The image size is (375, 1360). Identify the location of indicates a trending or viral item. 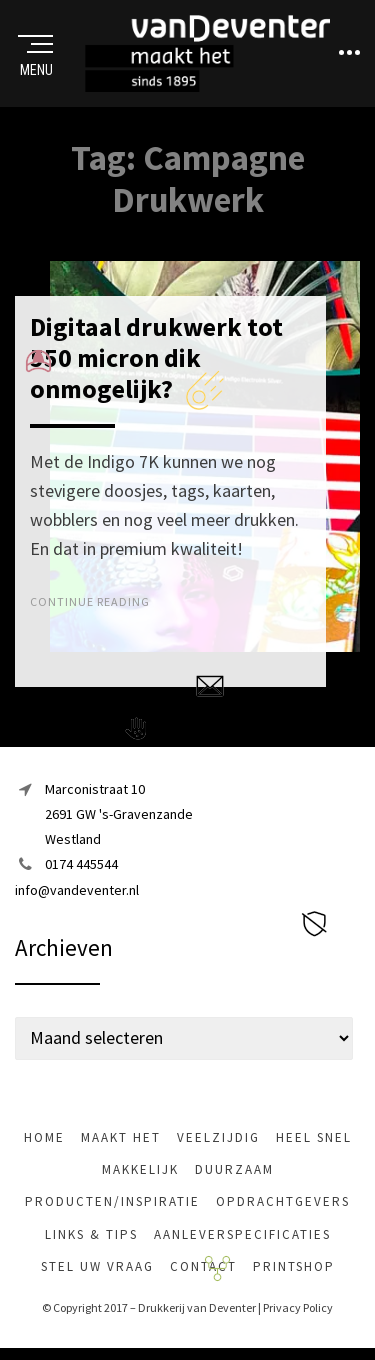
(205, 391).